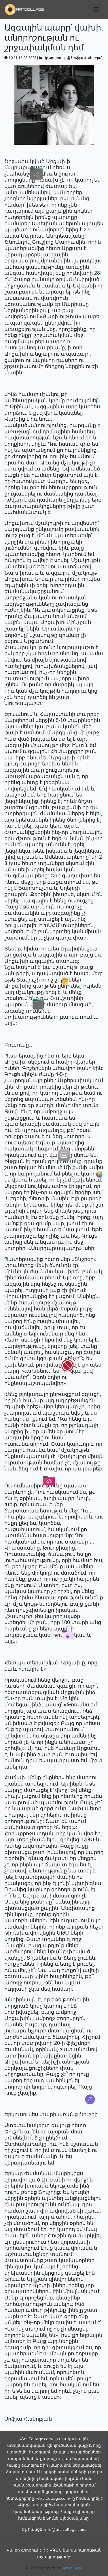  I want to click on open libreoffice draw application, so click(65, 981).